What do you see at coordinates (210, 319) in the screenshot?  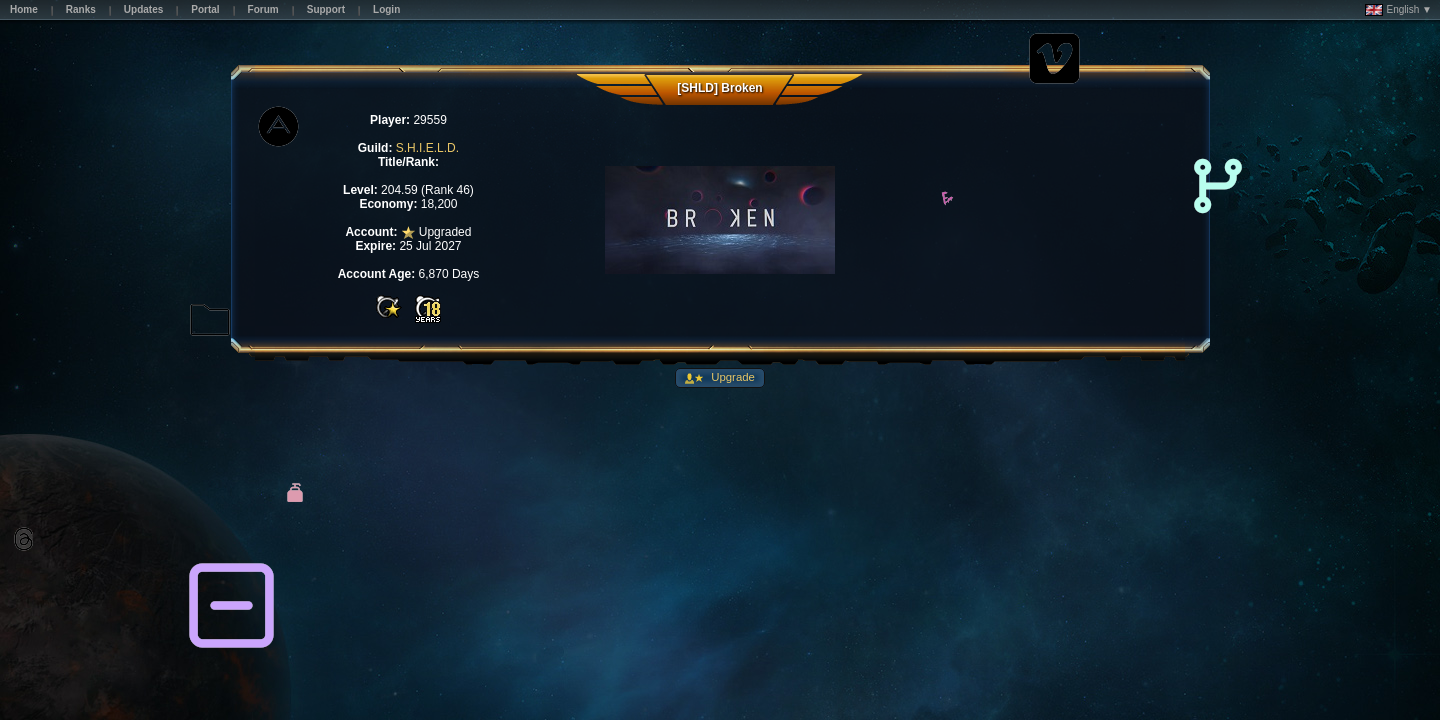 I see `open file folder` at bounding box center [210, 319].